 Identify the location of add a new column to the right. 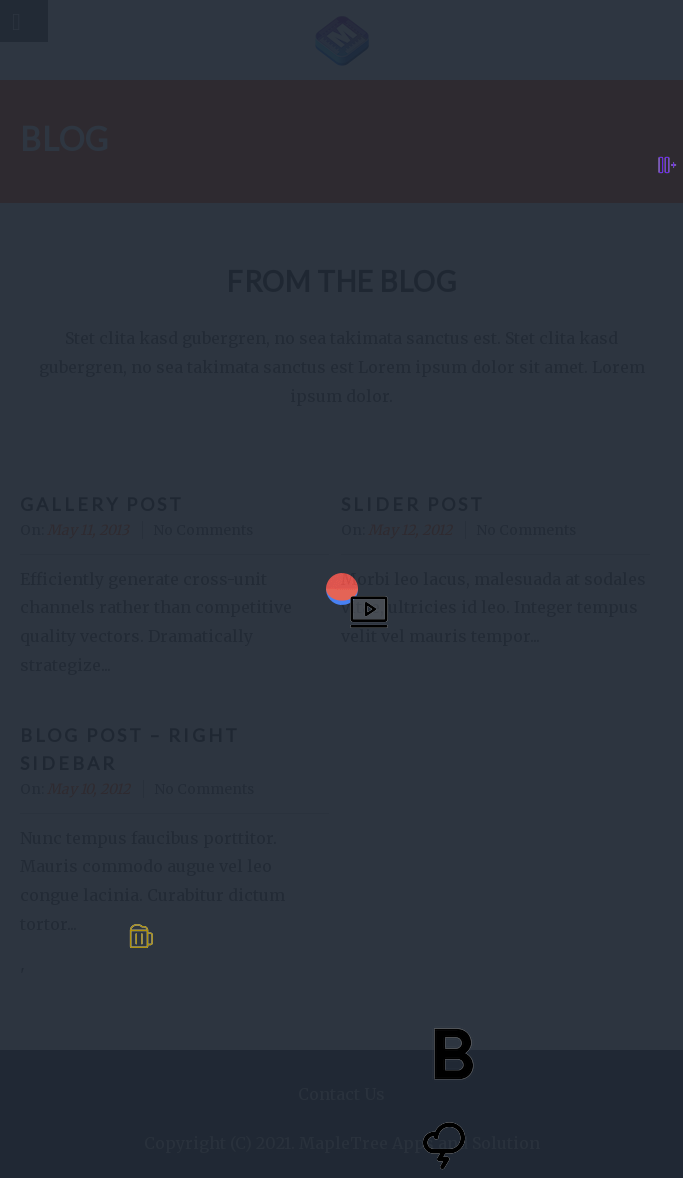
(666, 165).